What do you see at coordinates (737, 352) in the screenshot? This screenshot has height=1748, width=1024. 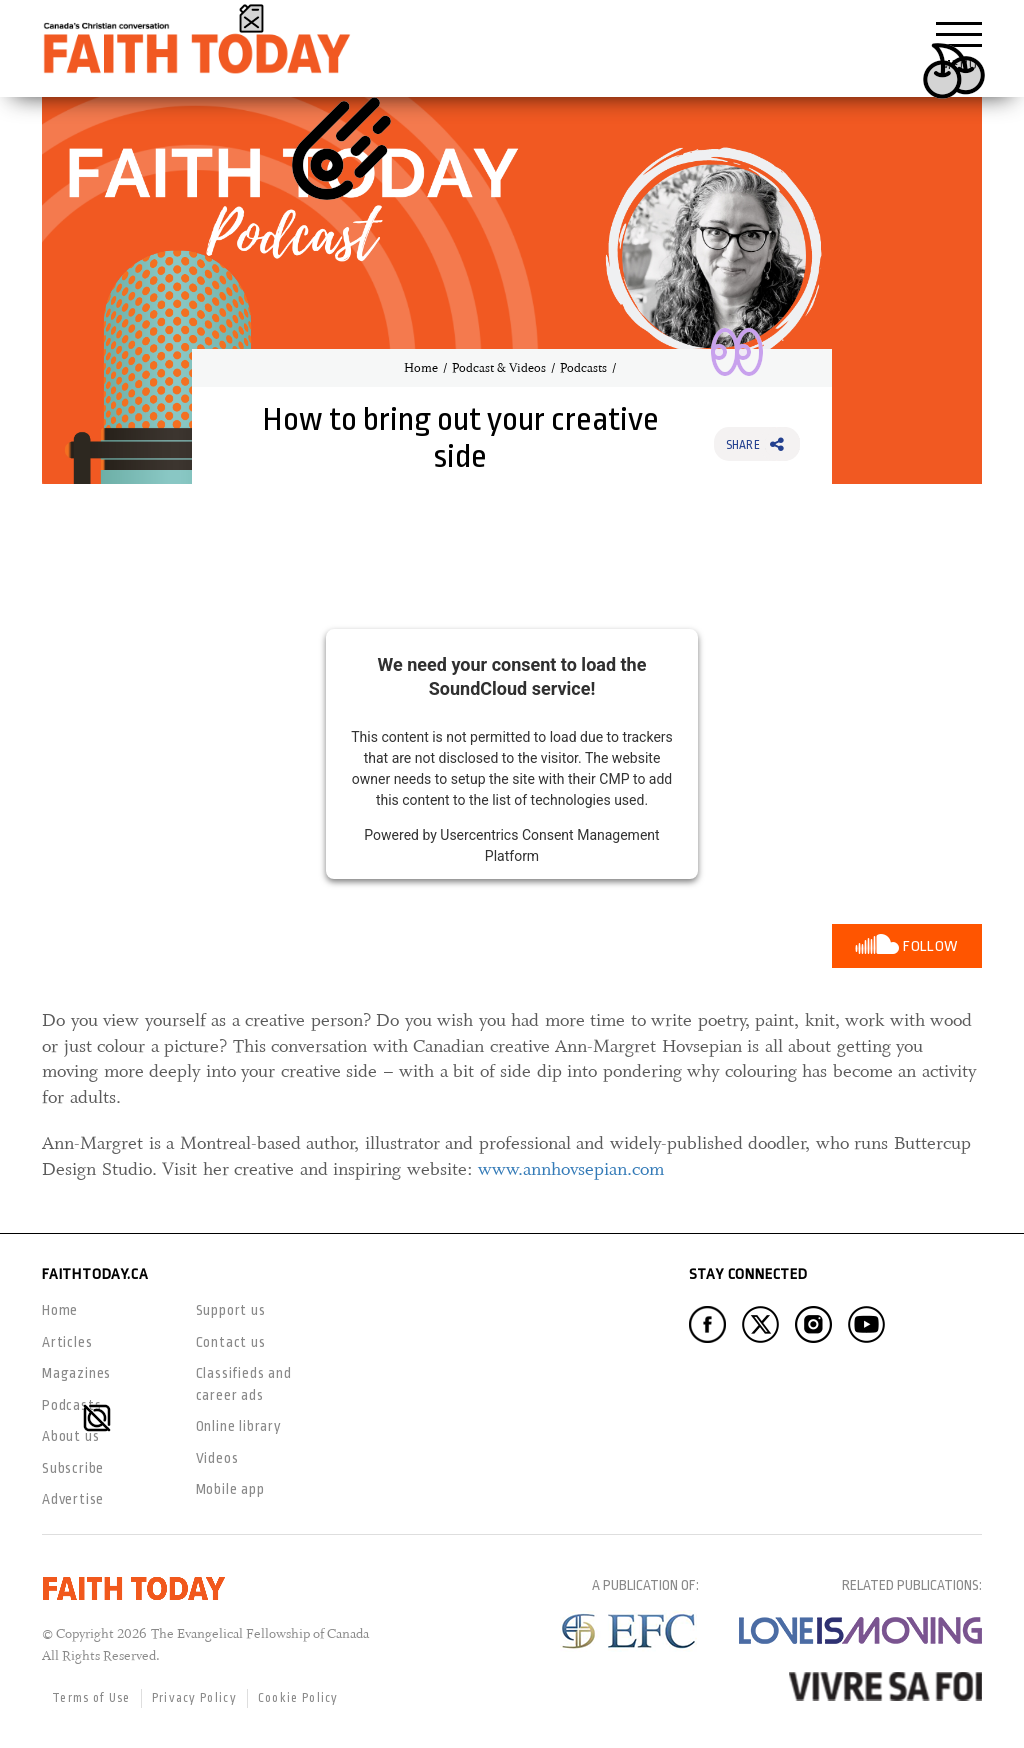 I see `view who has seen your content` at bounding box center [737, 352].